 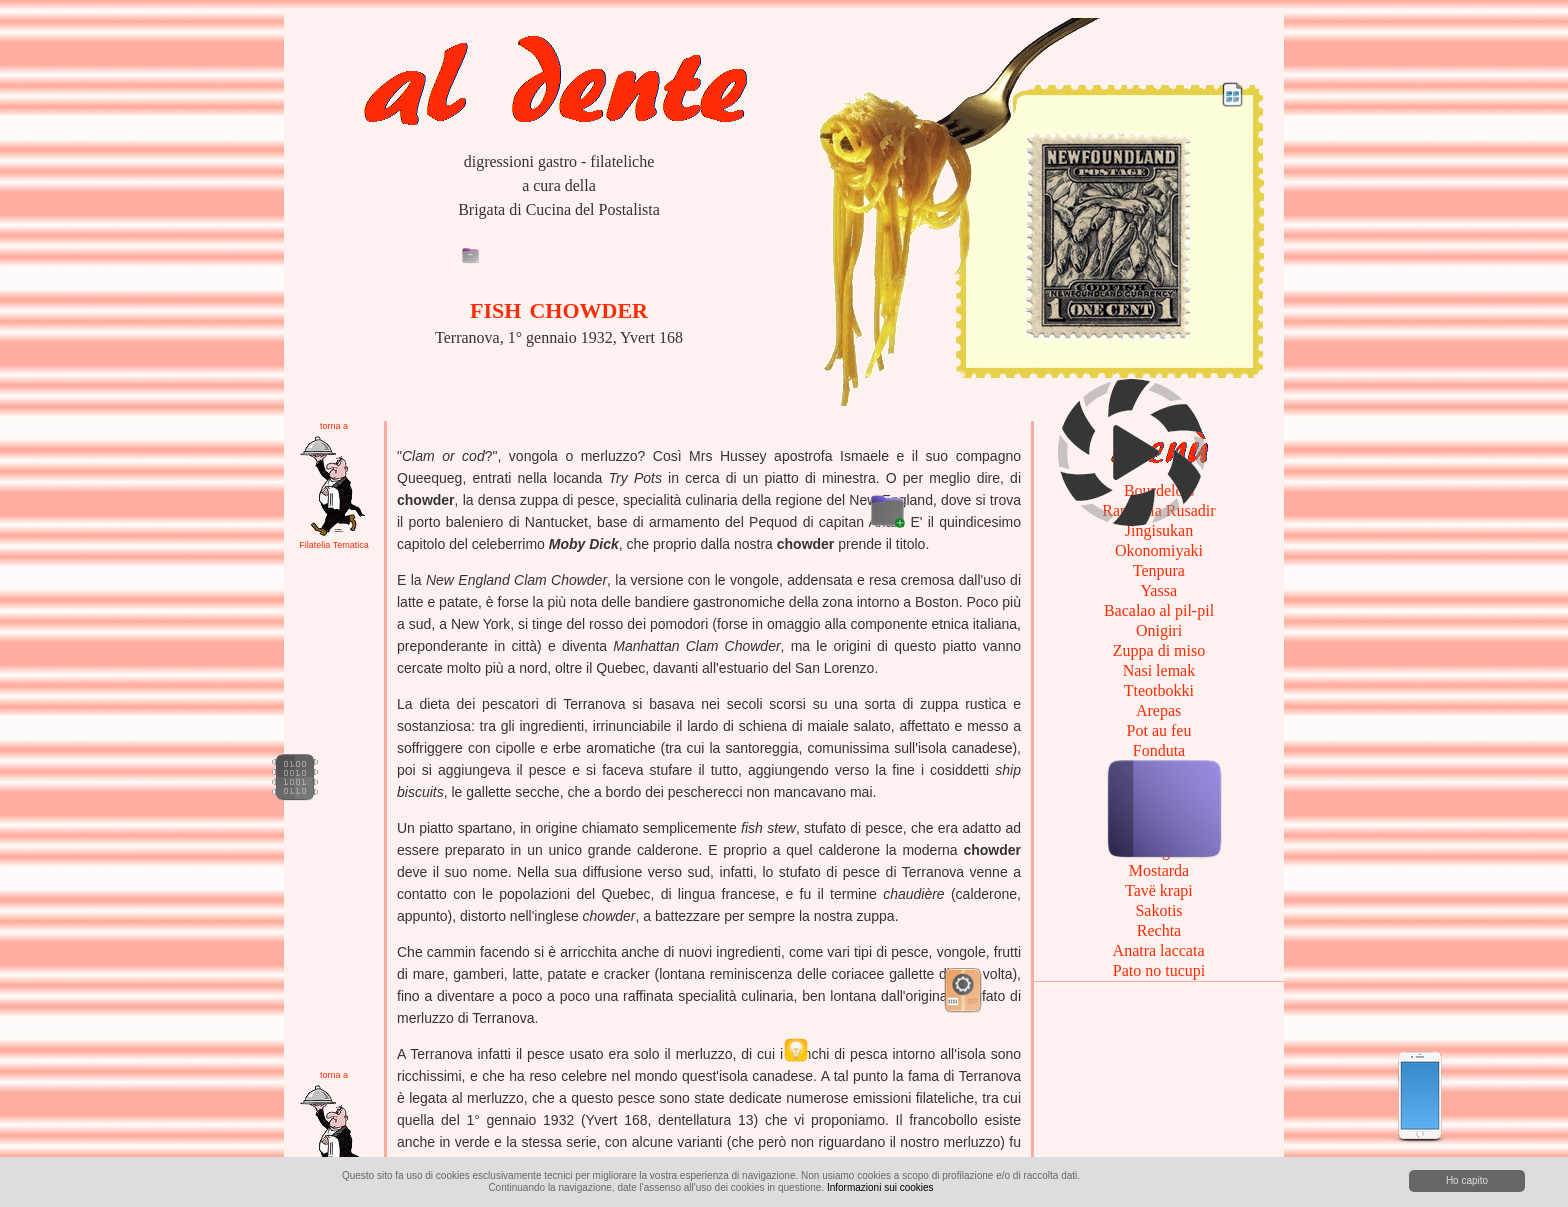 What do you see at coordinates (963, 990) in the screenshot?
I see `indicates package manager is processing` at bounding box center [963, 990].